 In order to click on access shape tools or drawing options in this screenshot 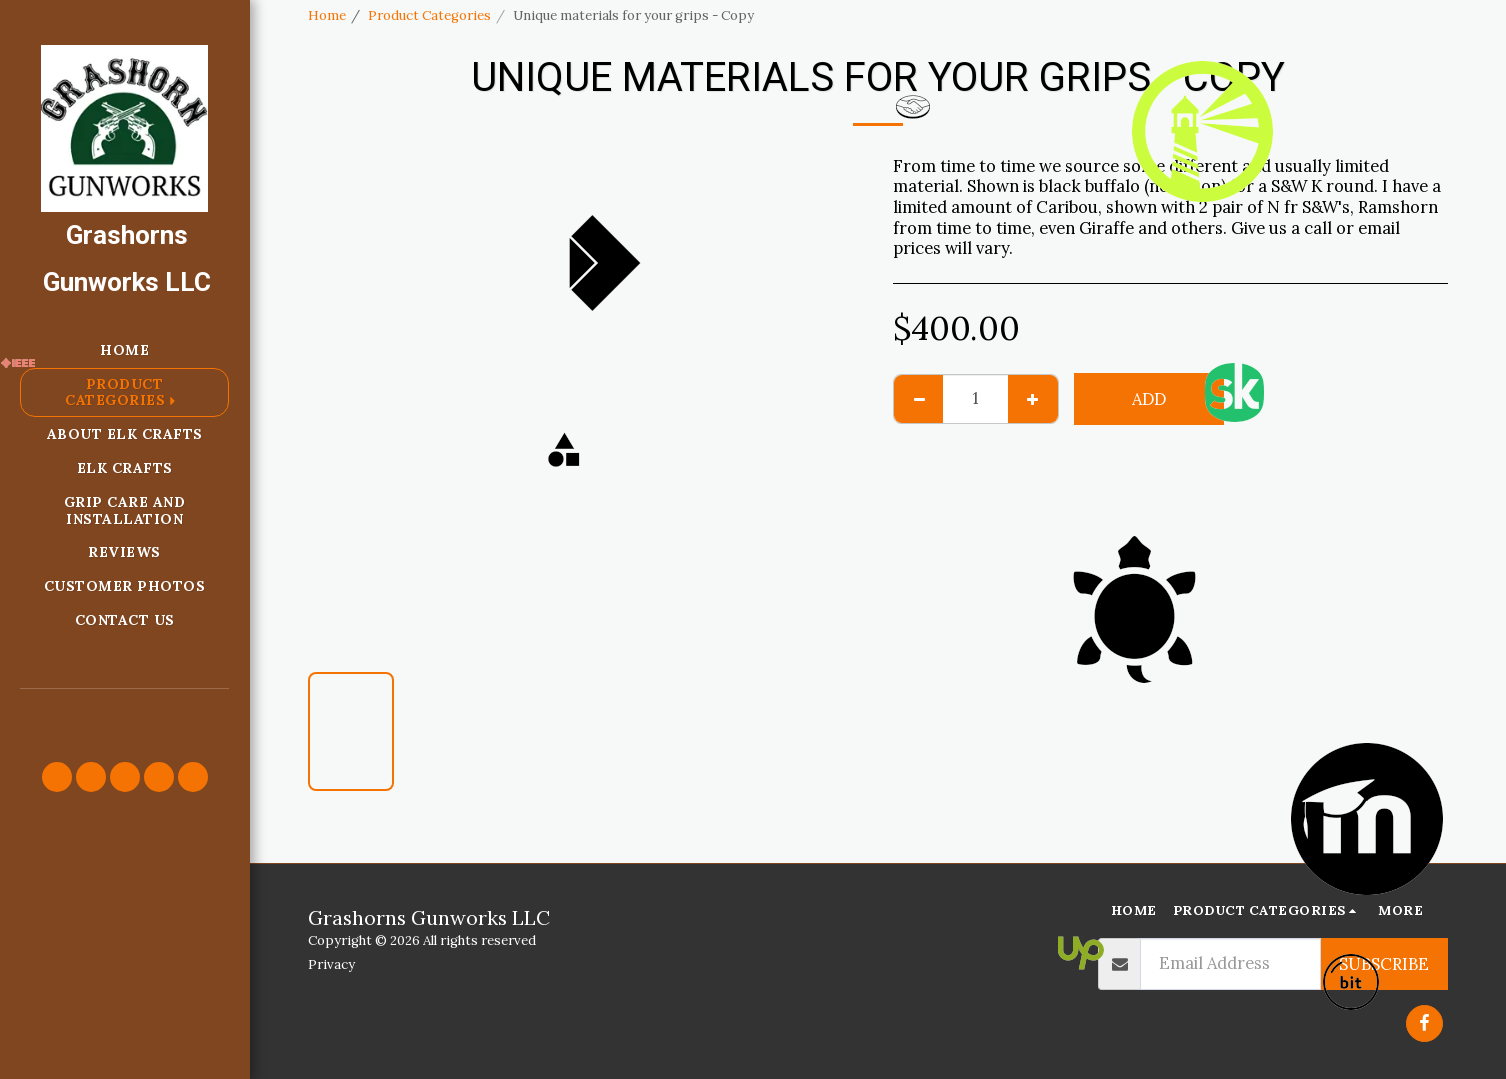, I will do `click(564, 450)`.